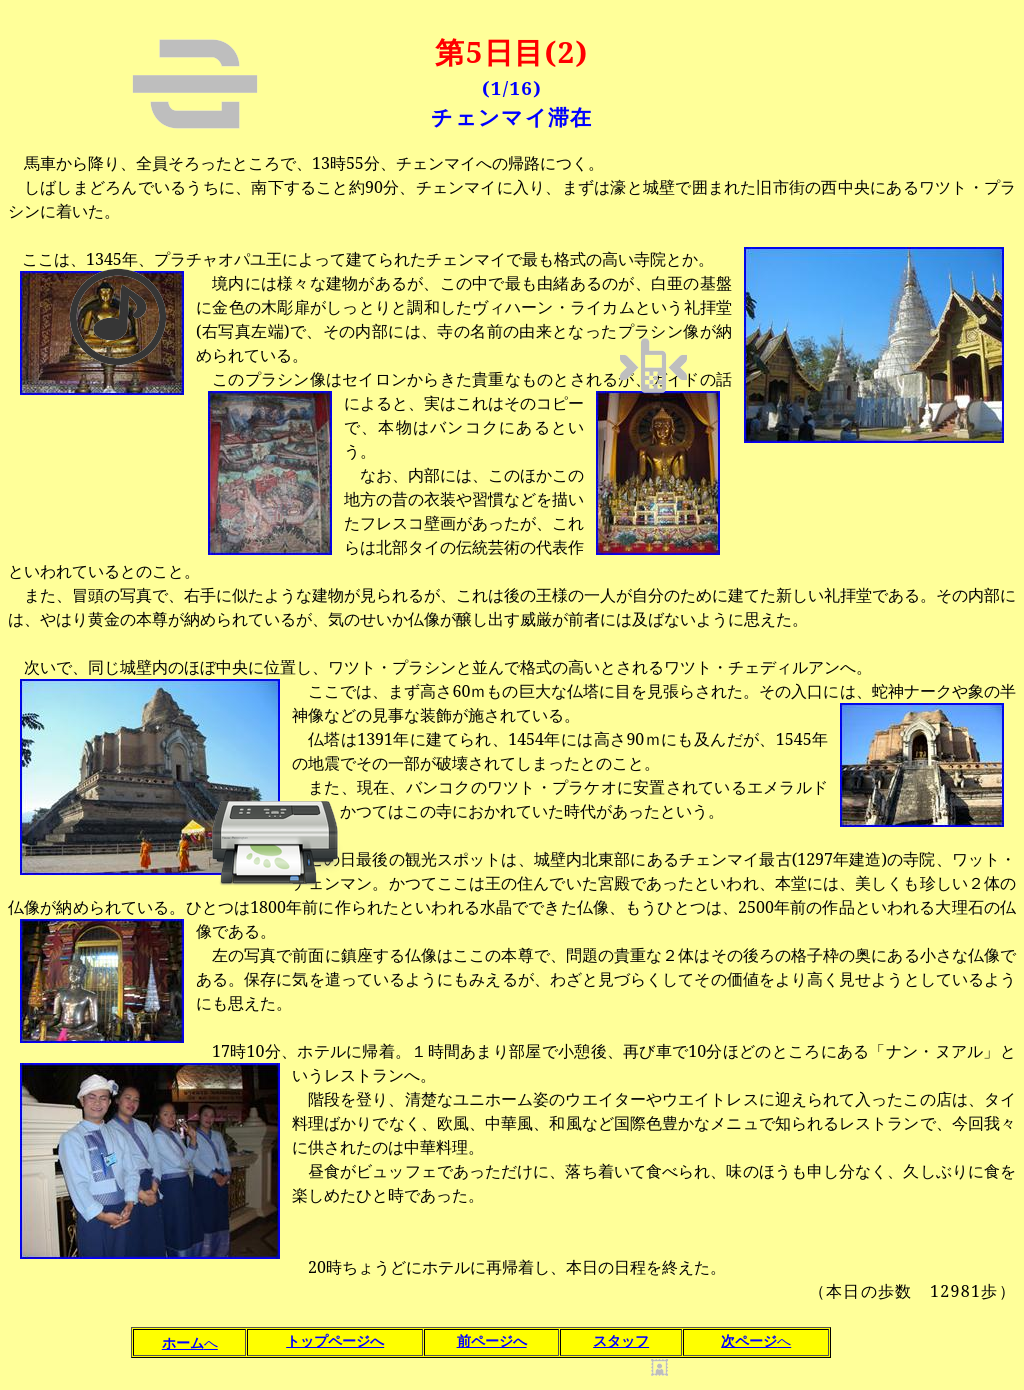  I want to click on apply strikethrough formatting to selected text, so click(195, 84).